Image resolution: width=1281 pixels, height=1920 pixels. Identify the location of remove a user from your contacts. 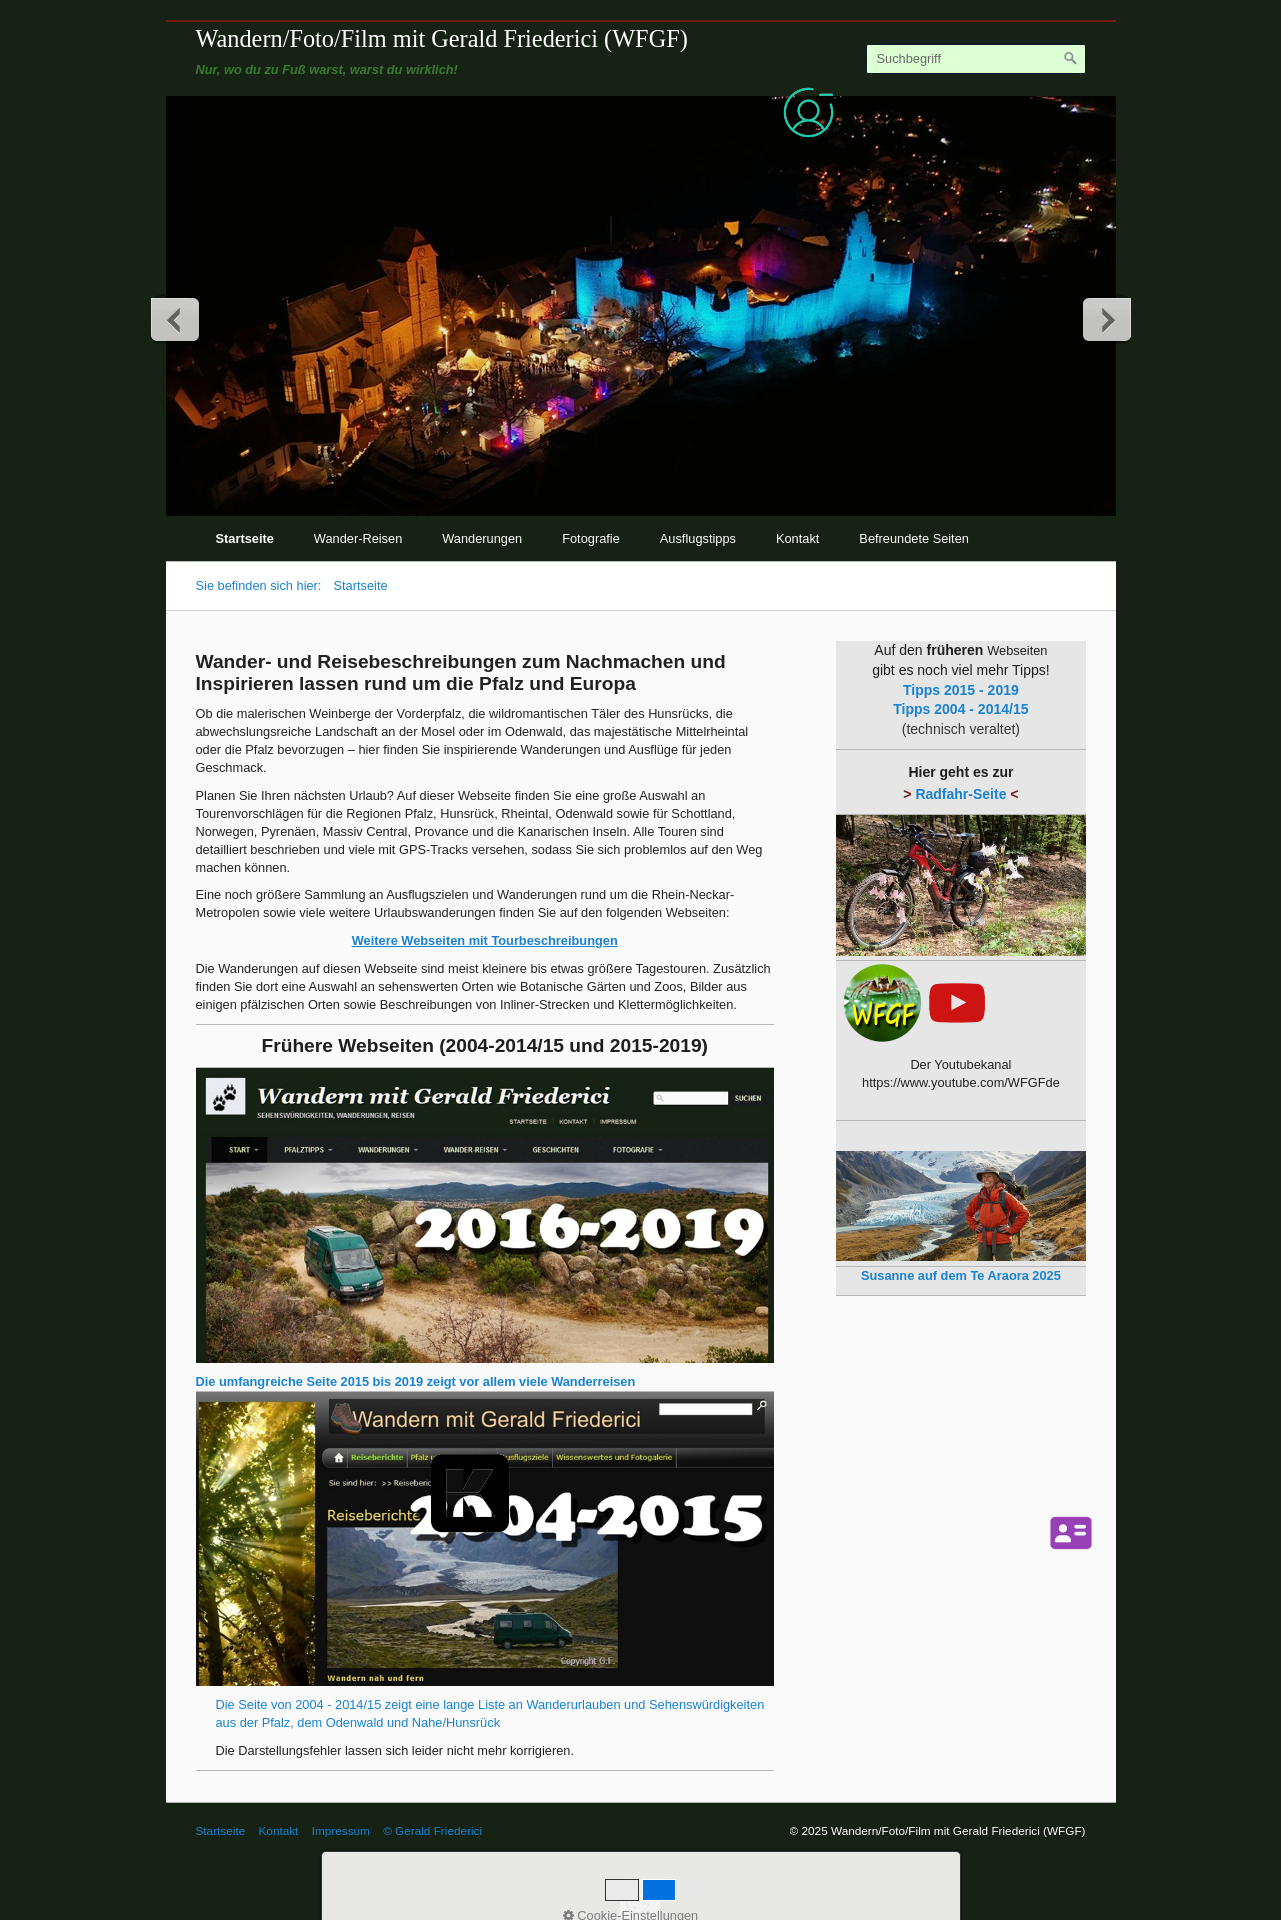
(808, 112).